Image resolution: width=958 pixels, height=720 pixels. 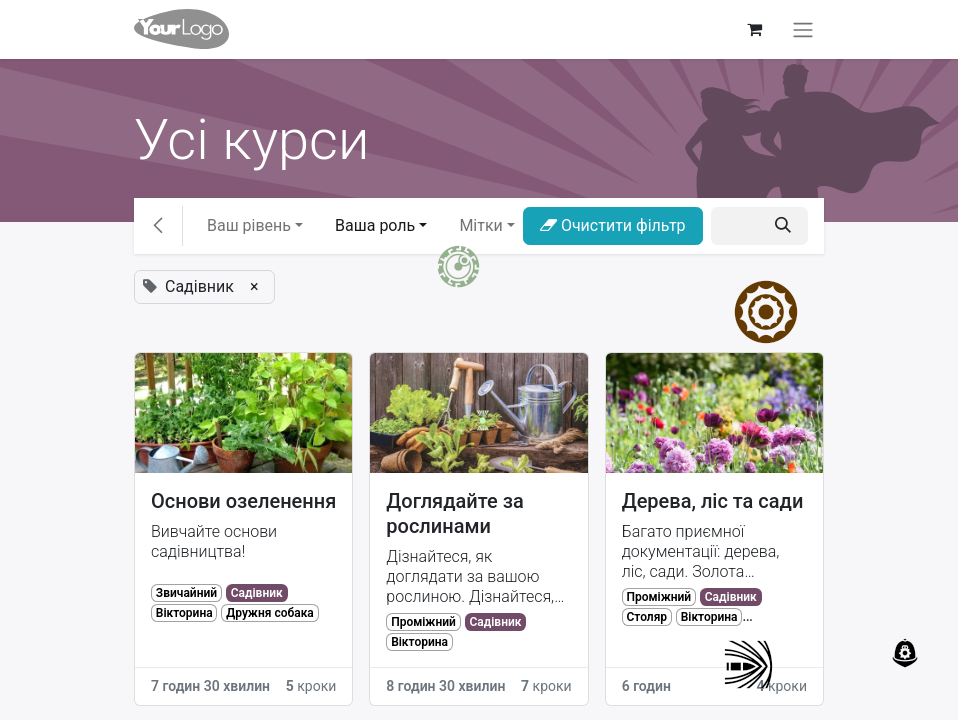 I want to click on indicates a burst of energy or power-up activation, so click(x=482, y=420).